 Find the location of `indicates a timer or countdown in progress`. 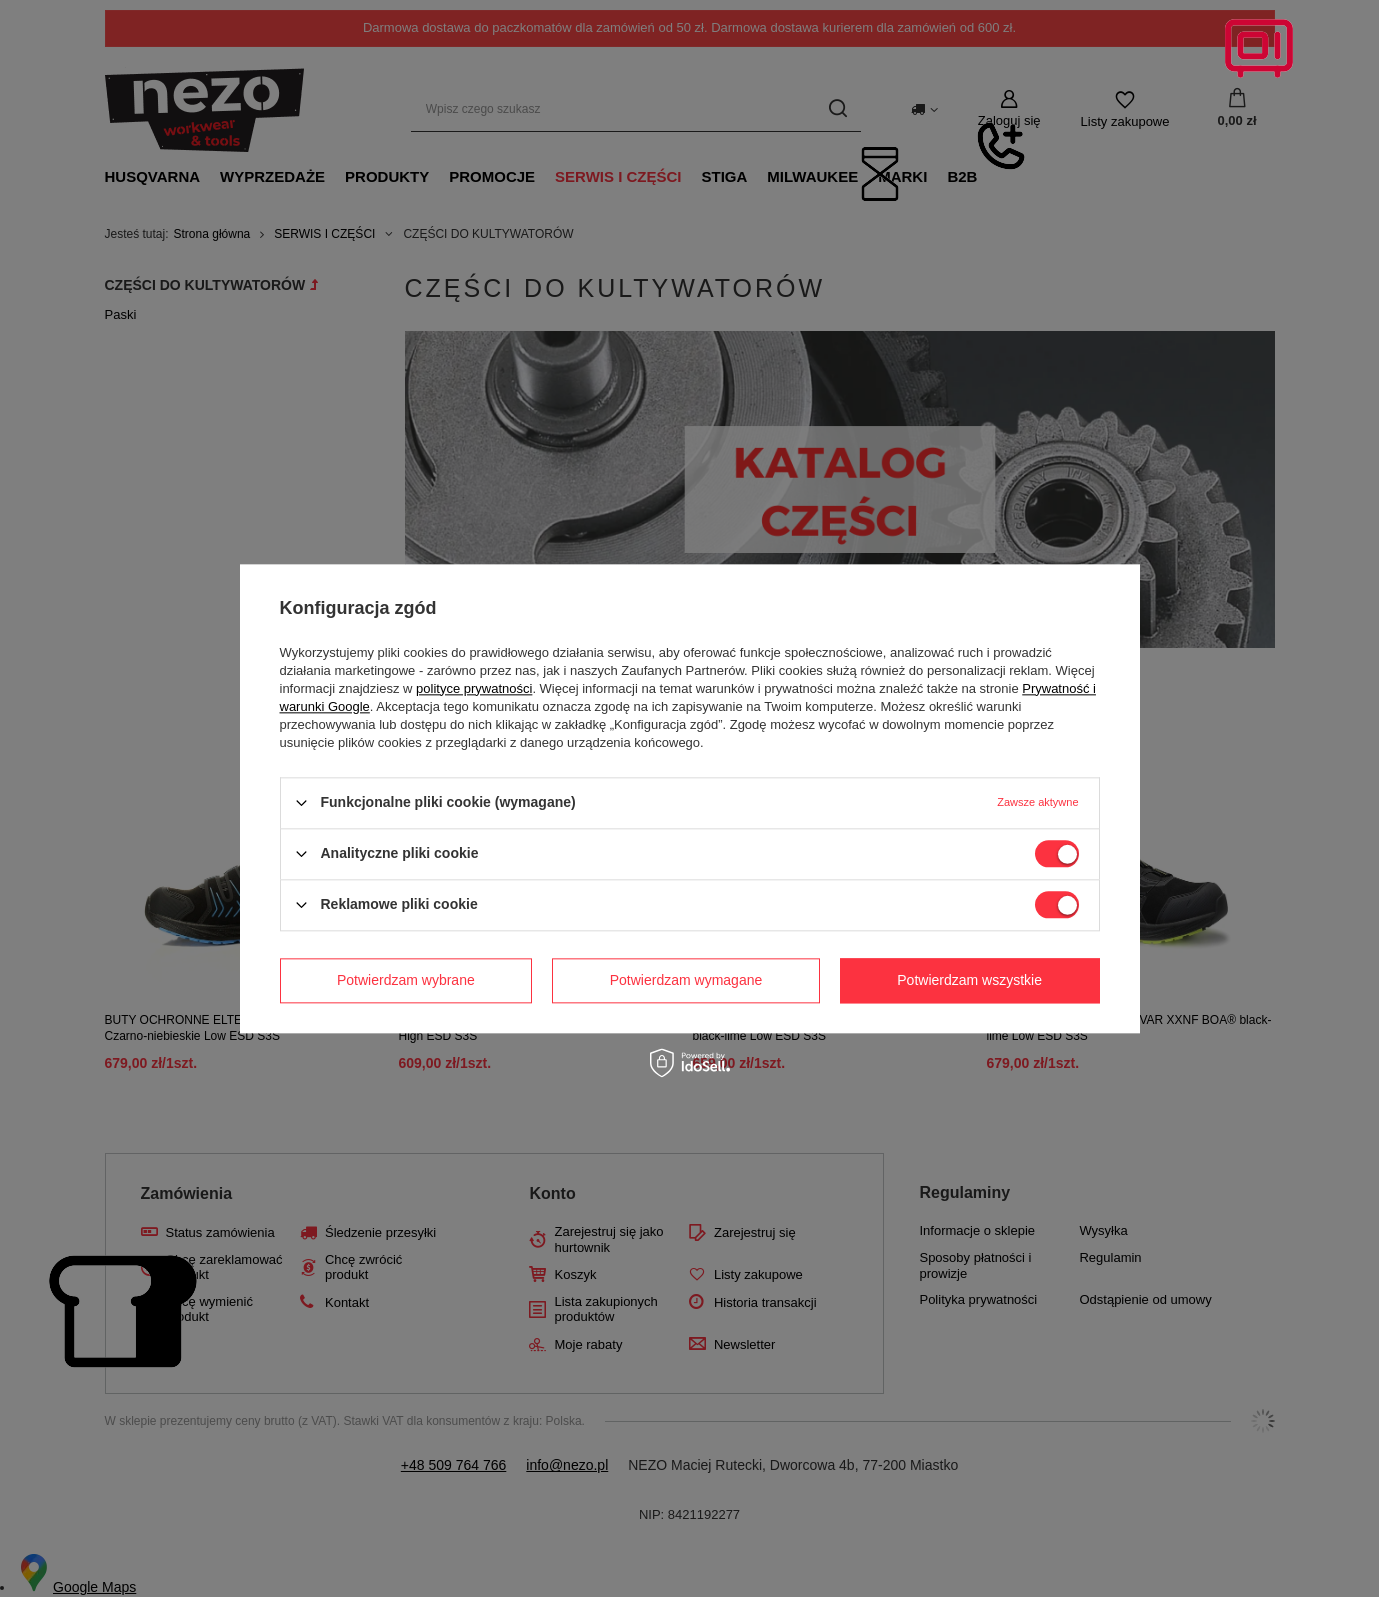

indicates a timer or countdown in progress is located at coordinates (880, 174).